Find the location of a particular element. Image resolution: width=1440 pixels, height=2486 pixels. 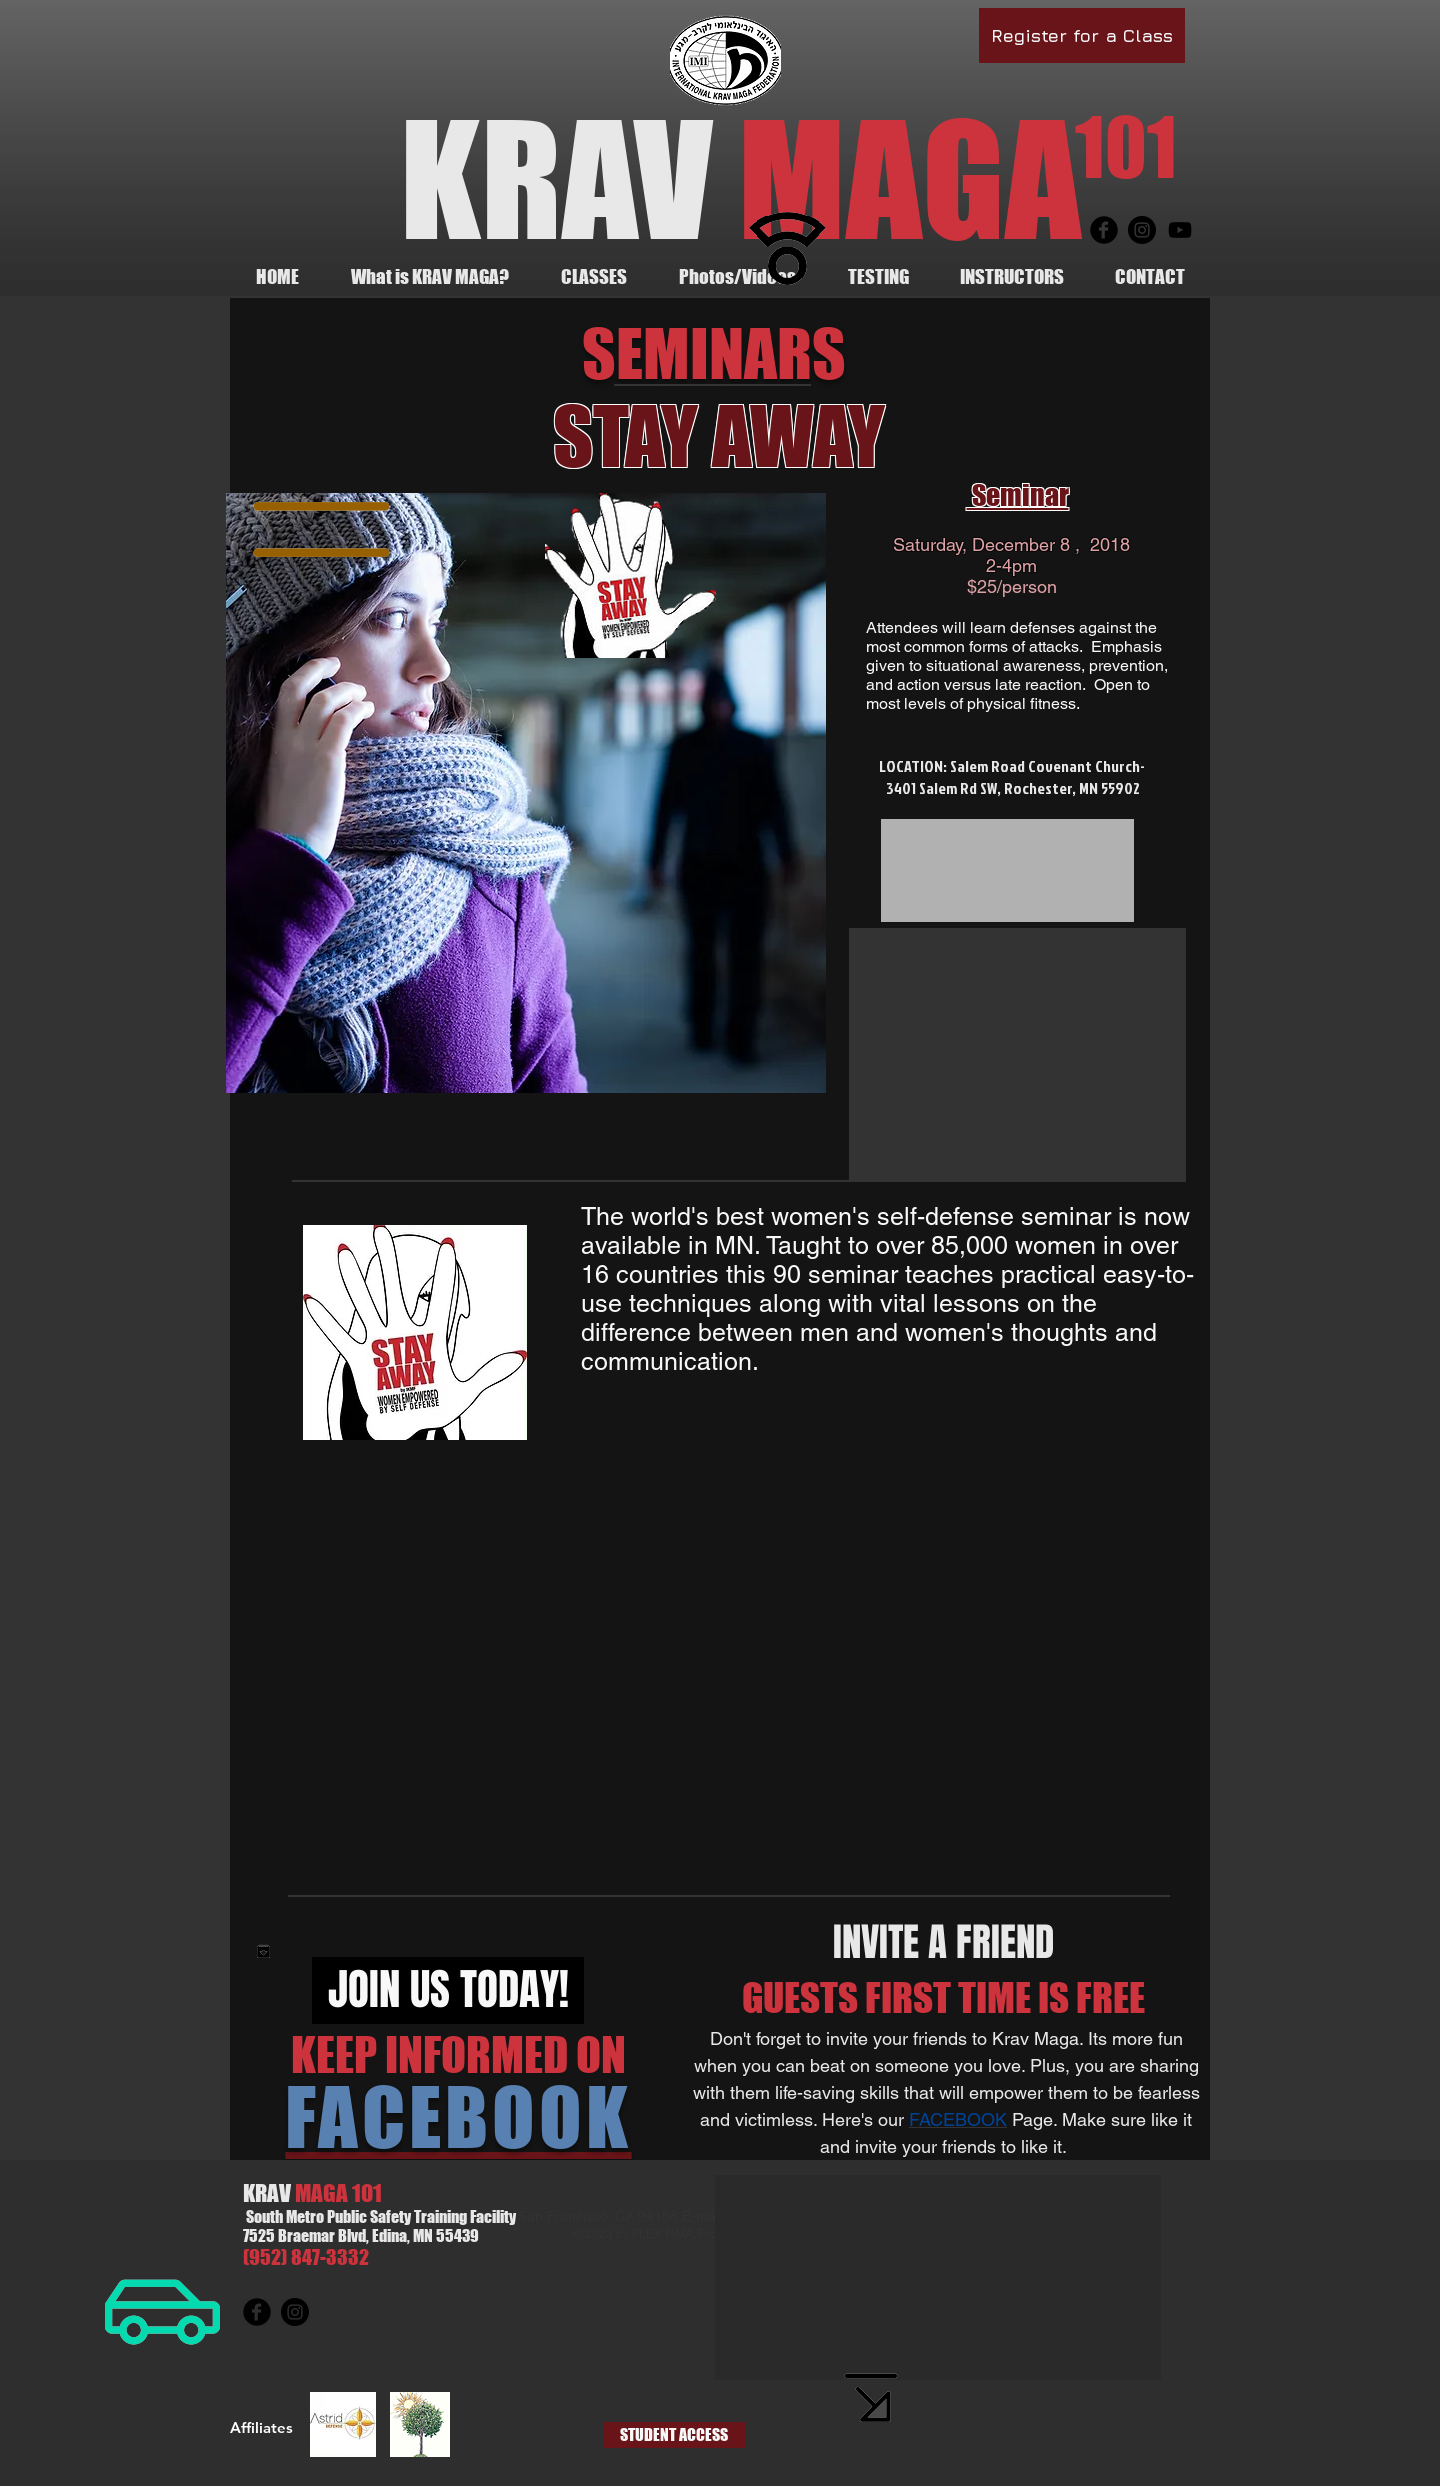

move item to bottom-right corner is located at coordinates (871, 2400).